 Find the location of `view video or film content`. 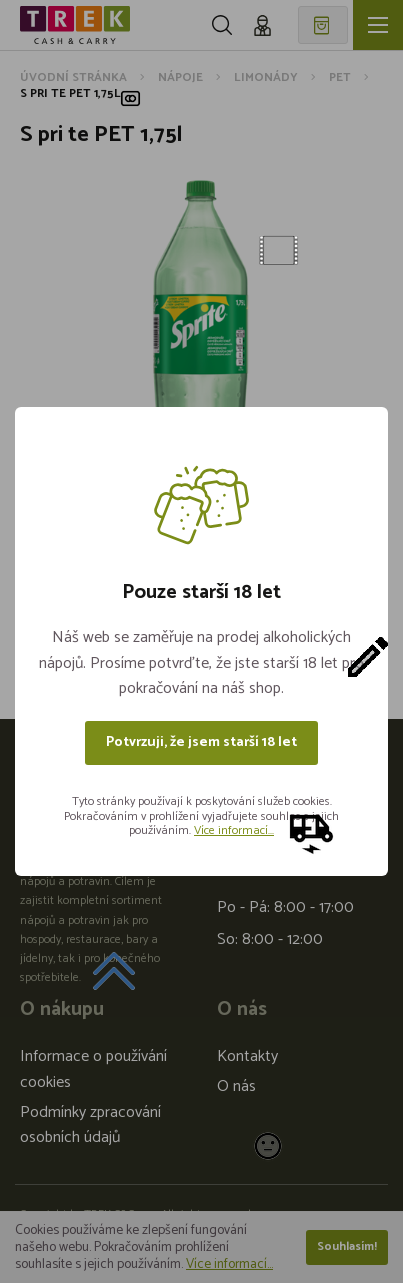

view video or film content is located at coordinates (279, 255).